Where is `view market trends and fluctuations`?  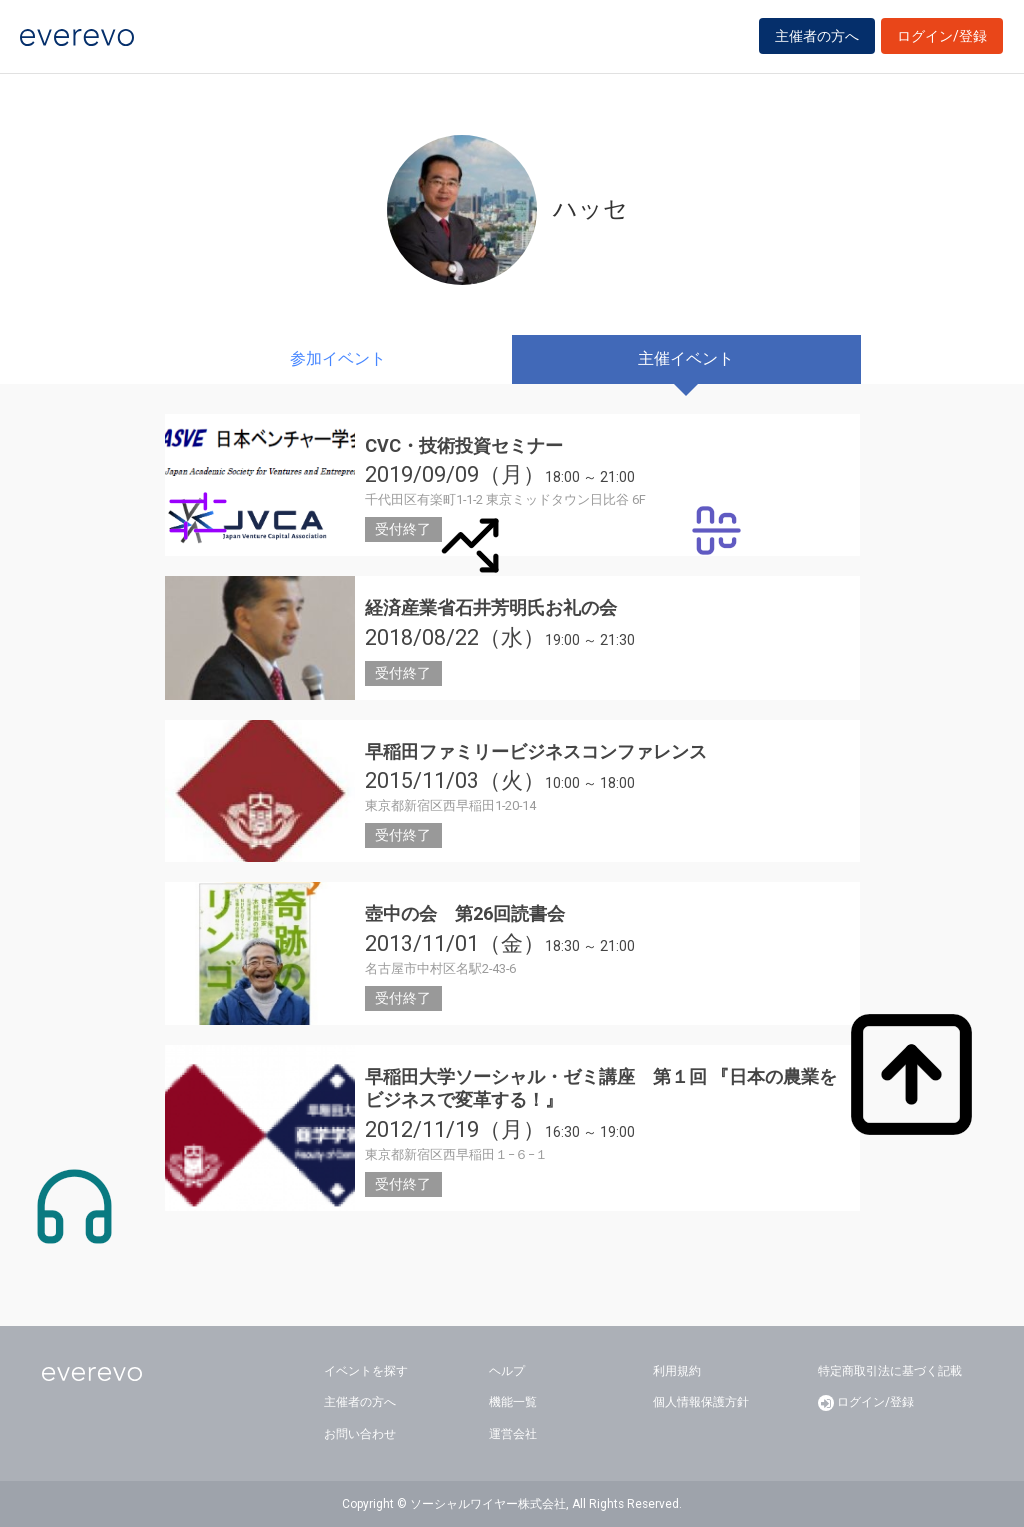
view market trends and fluctuations is located at coordinates (471, 545).